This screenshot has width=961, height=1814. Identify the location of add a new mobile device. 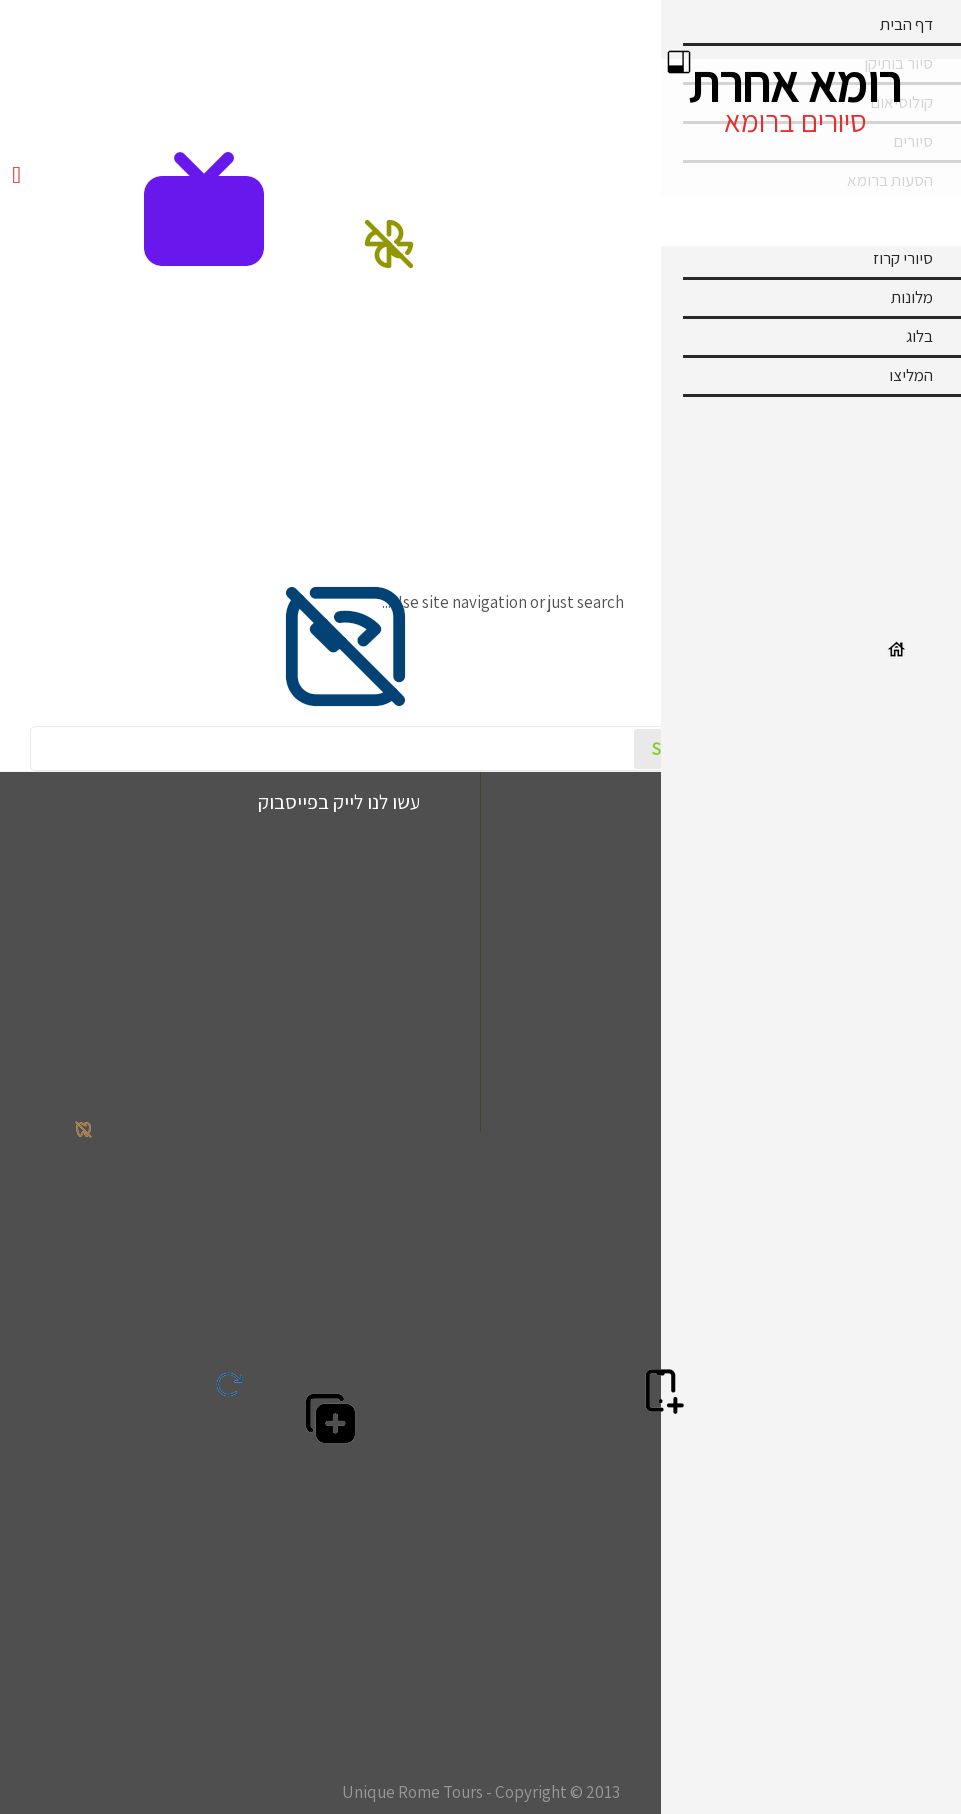
(660, 1390).